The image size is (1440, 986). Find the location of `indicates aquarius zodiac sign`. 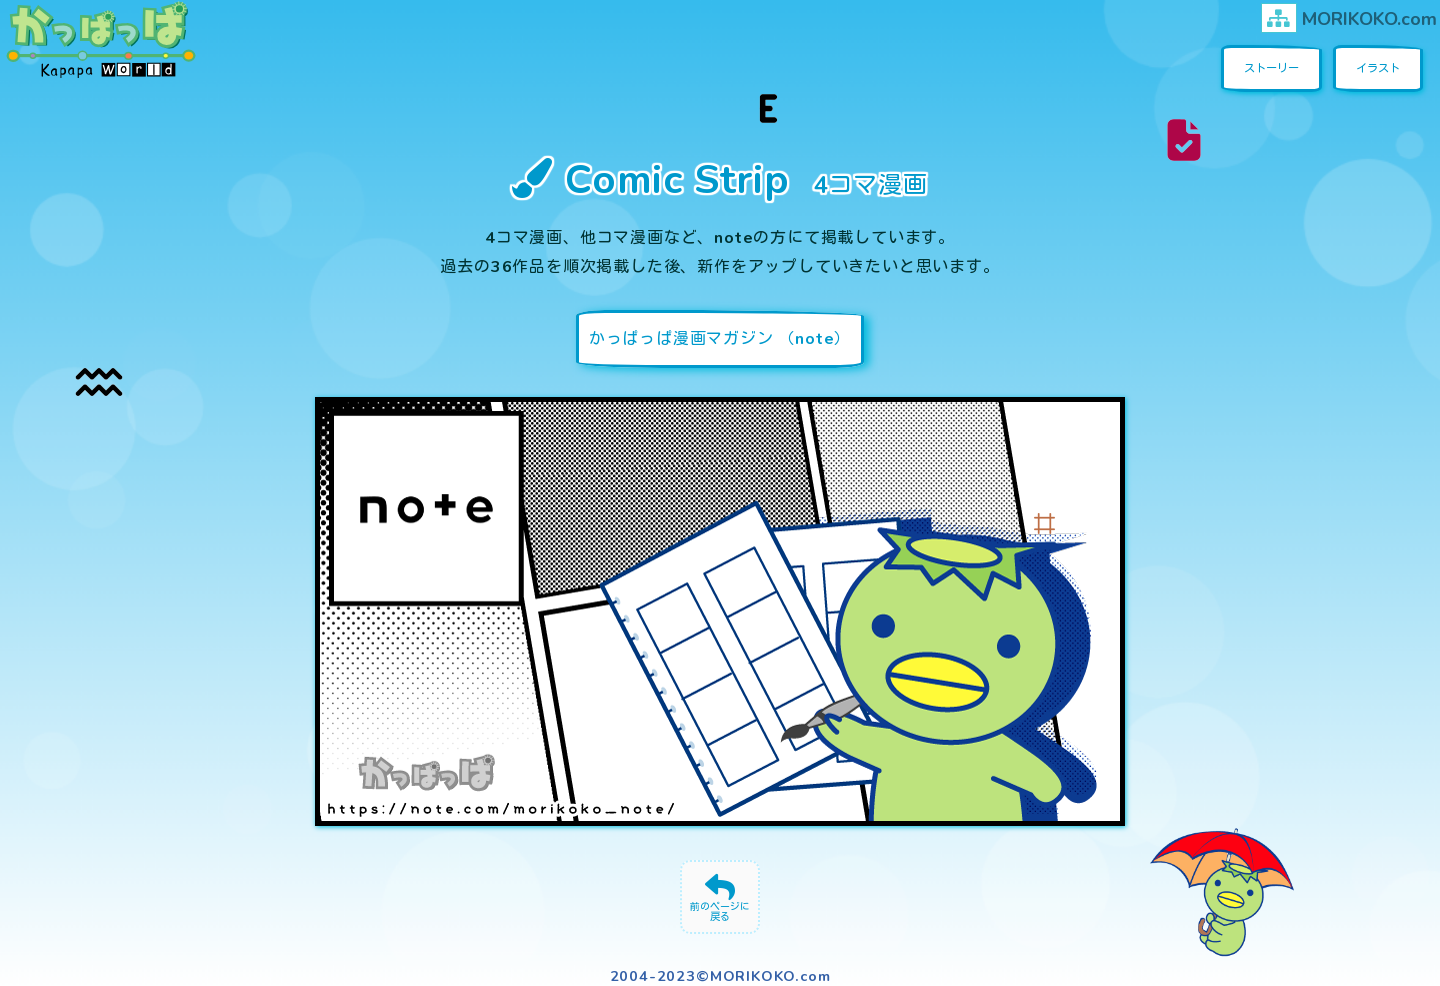

indicates aquarius zodiac sign is located at coordinates (99, 382).